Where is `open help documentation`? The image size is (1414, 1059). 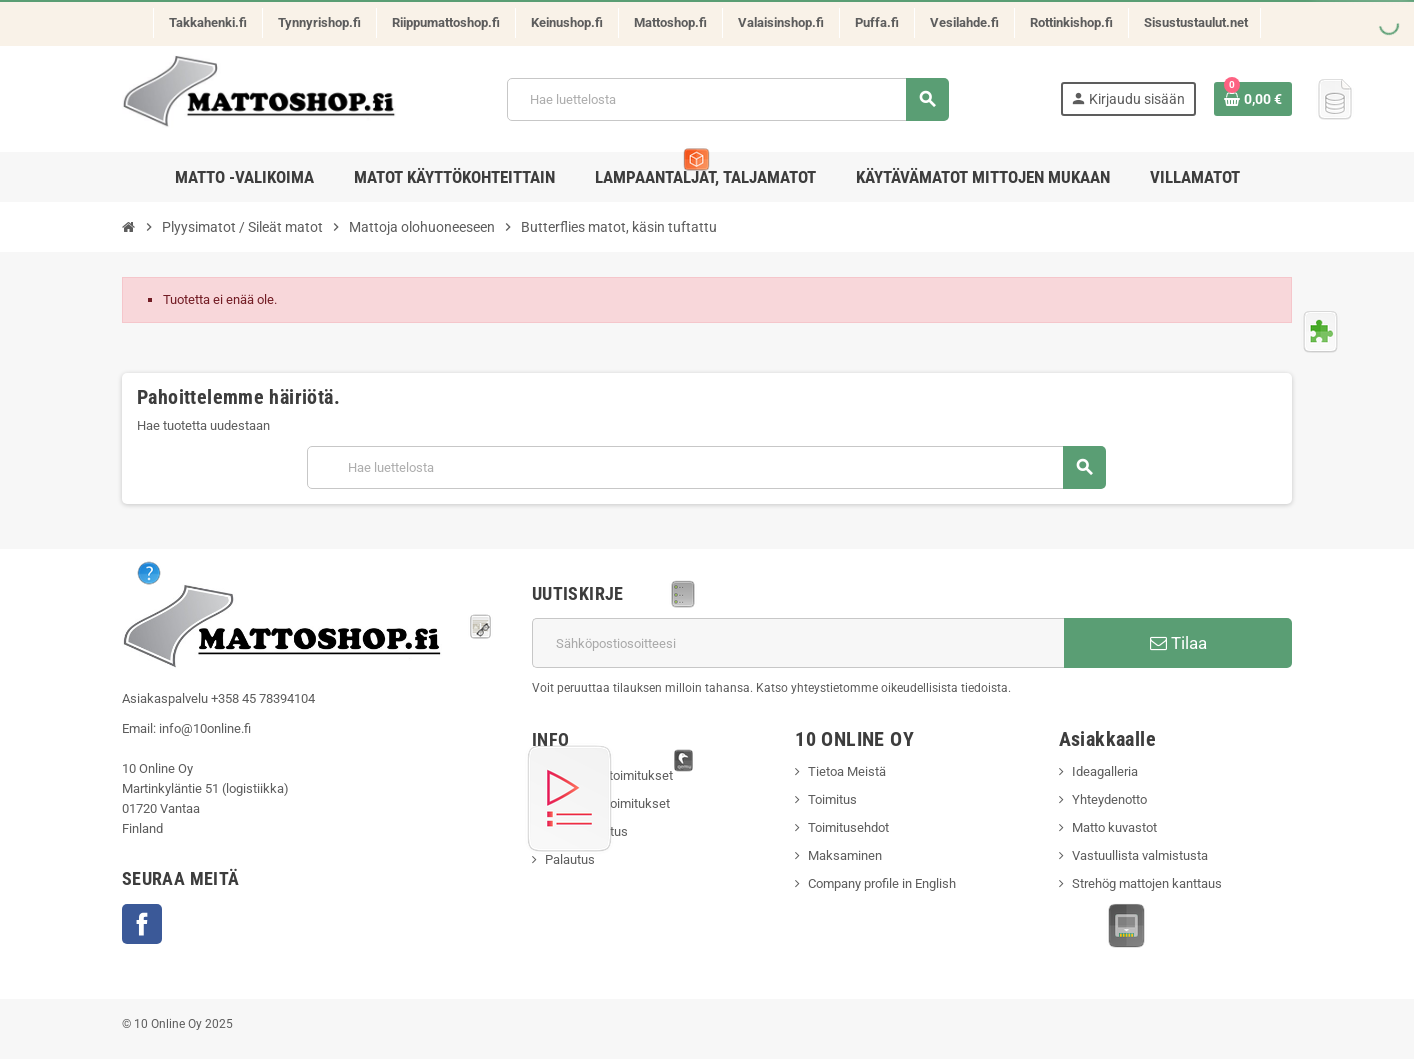
open help documentation is located at coordinates (149, 573).